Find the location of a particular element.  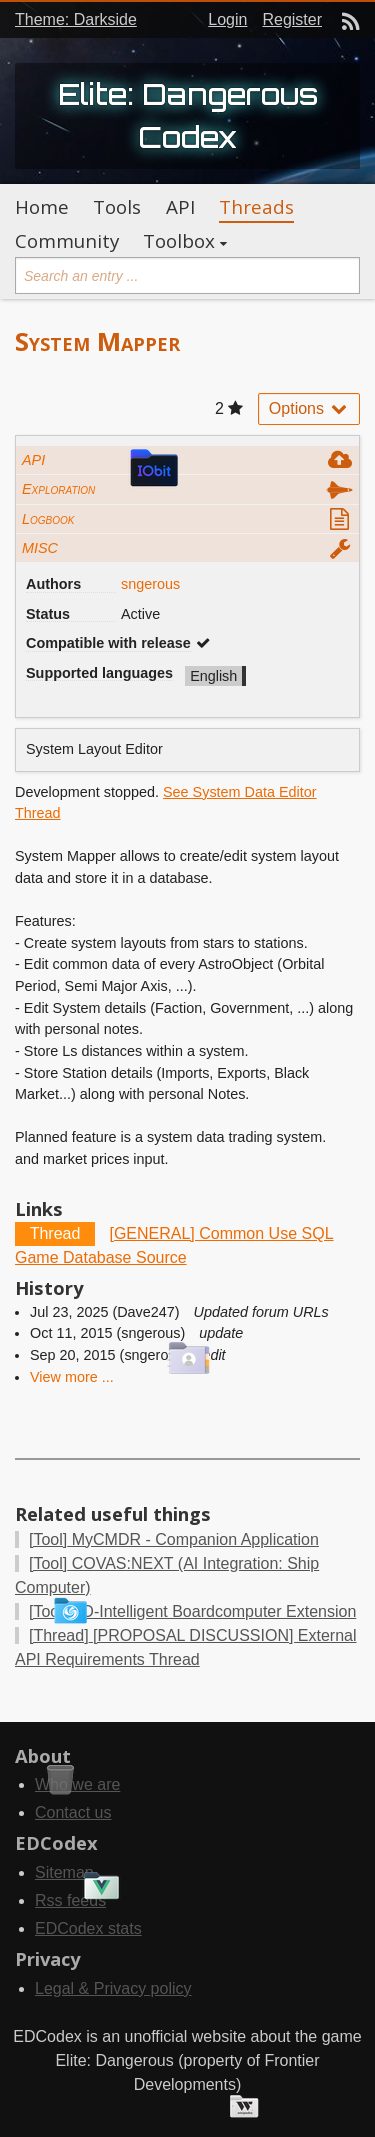

empty trash bin ready to receive deleted items is located at coordinates (60, 1779).